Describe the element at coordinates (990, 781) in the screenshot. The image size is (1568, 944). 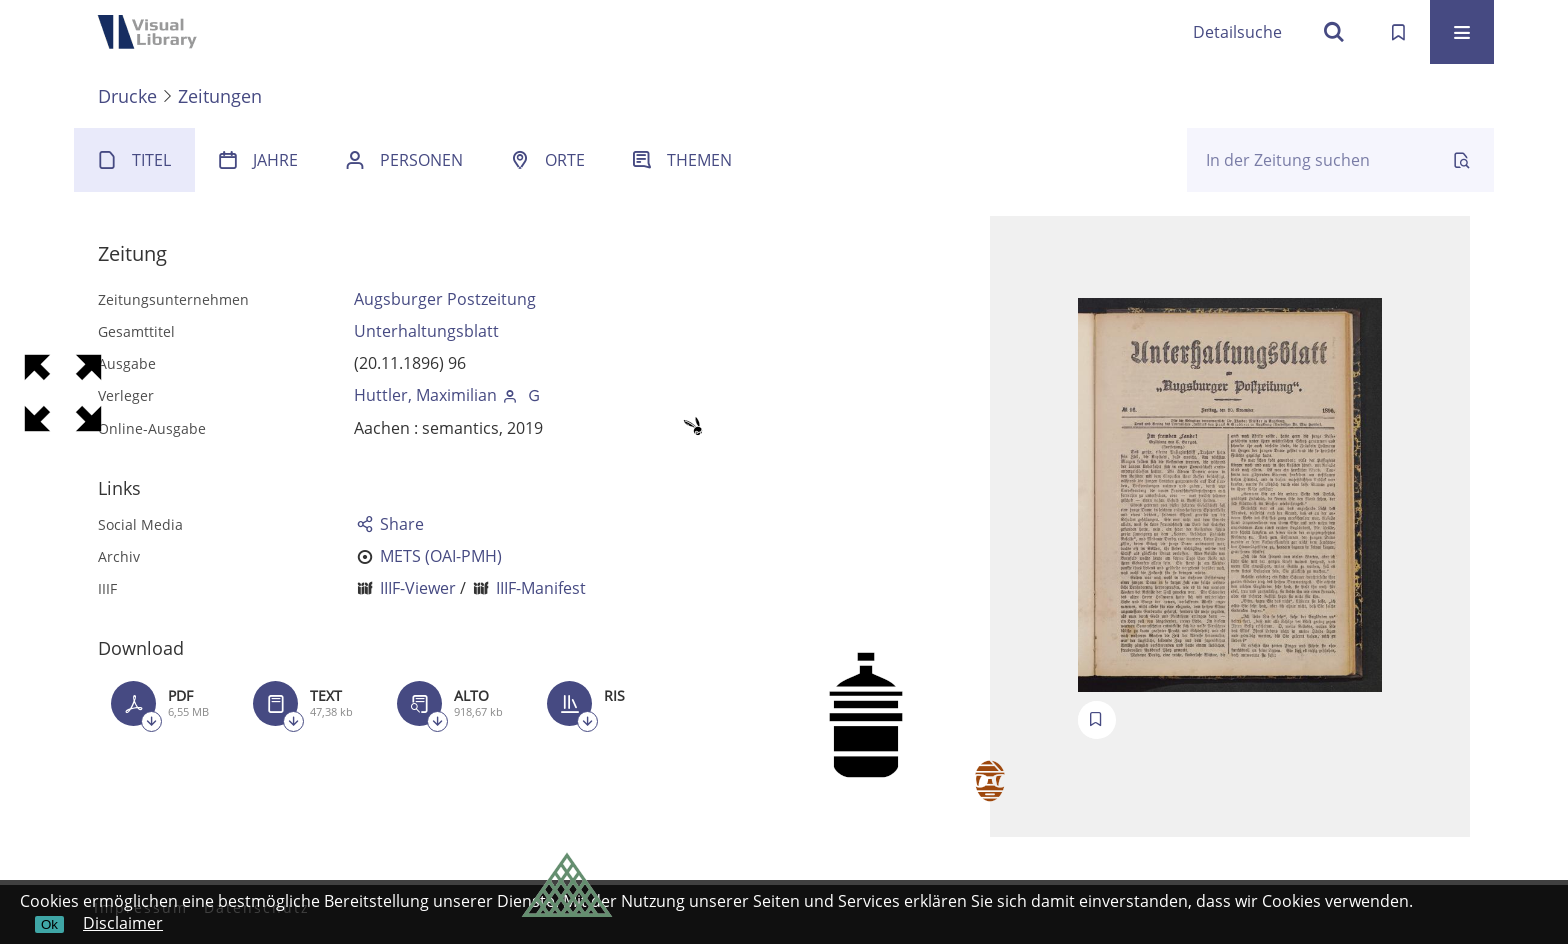
I see `toggle invisibility or stealth mode` at that location.